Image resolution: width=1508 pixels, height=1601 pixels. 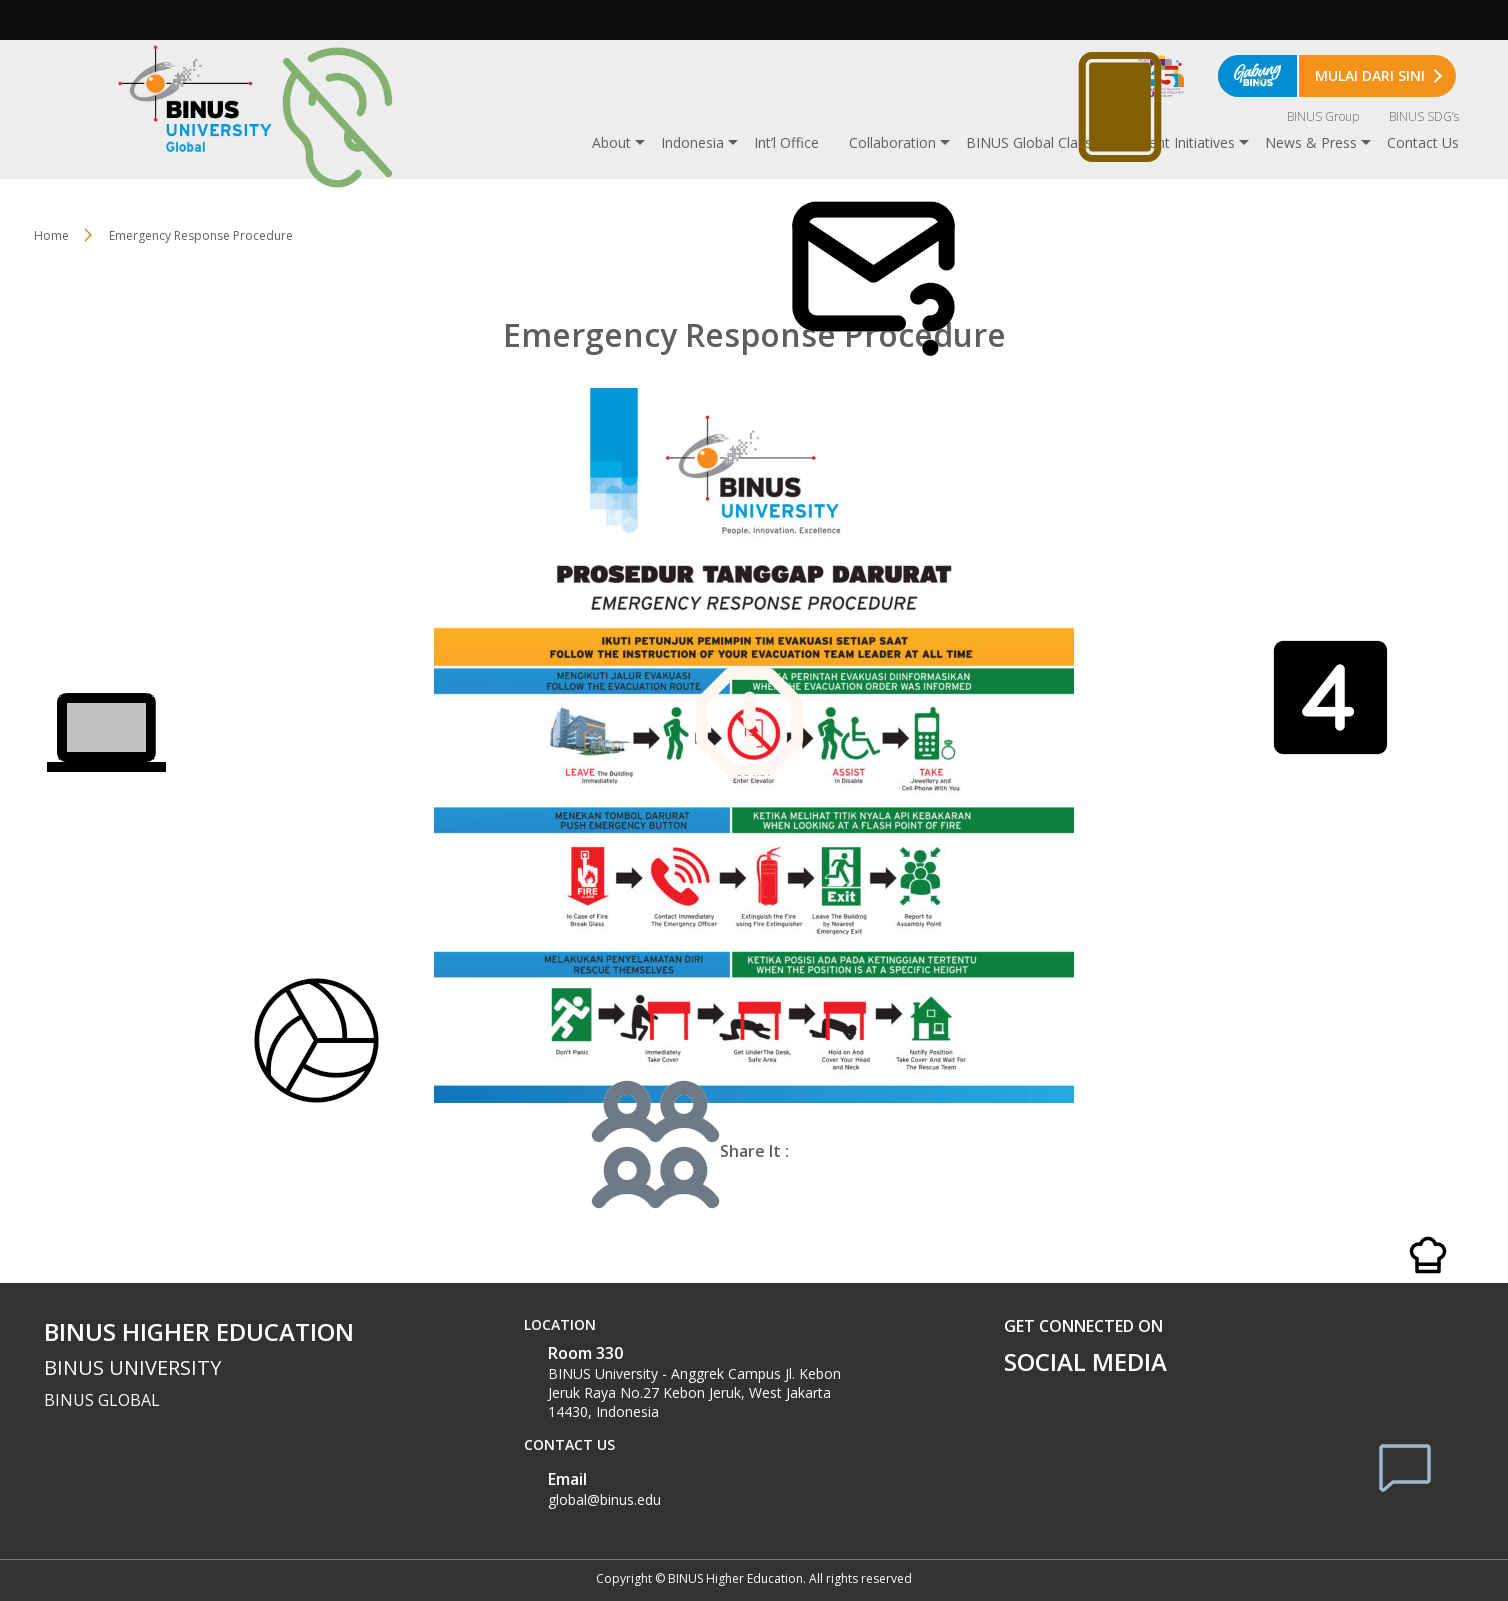 I want to click on view all team members, so click(x=655, y=1144).